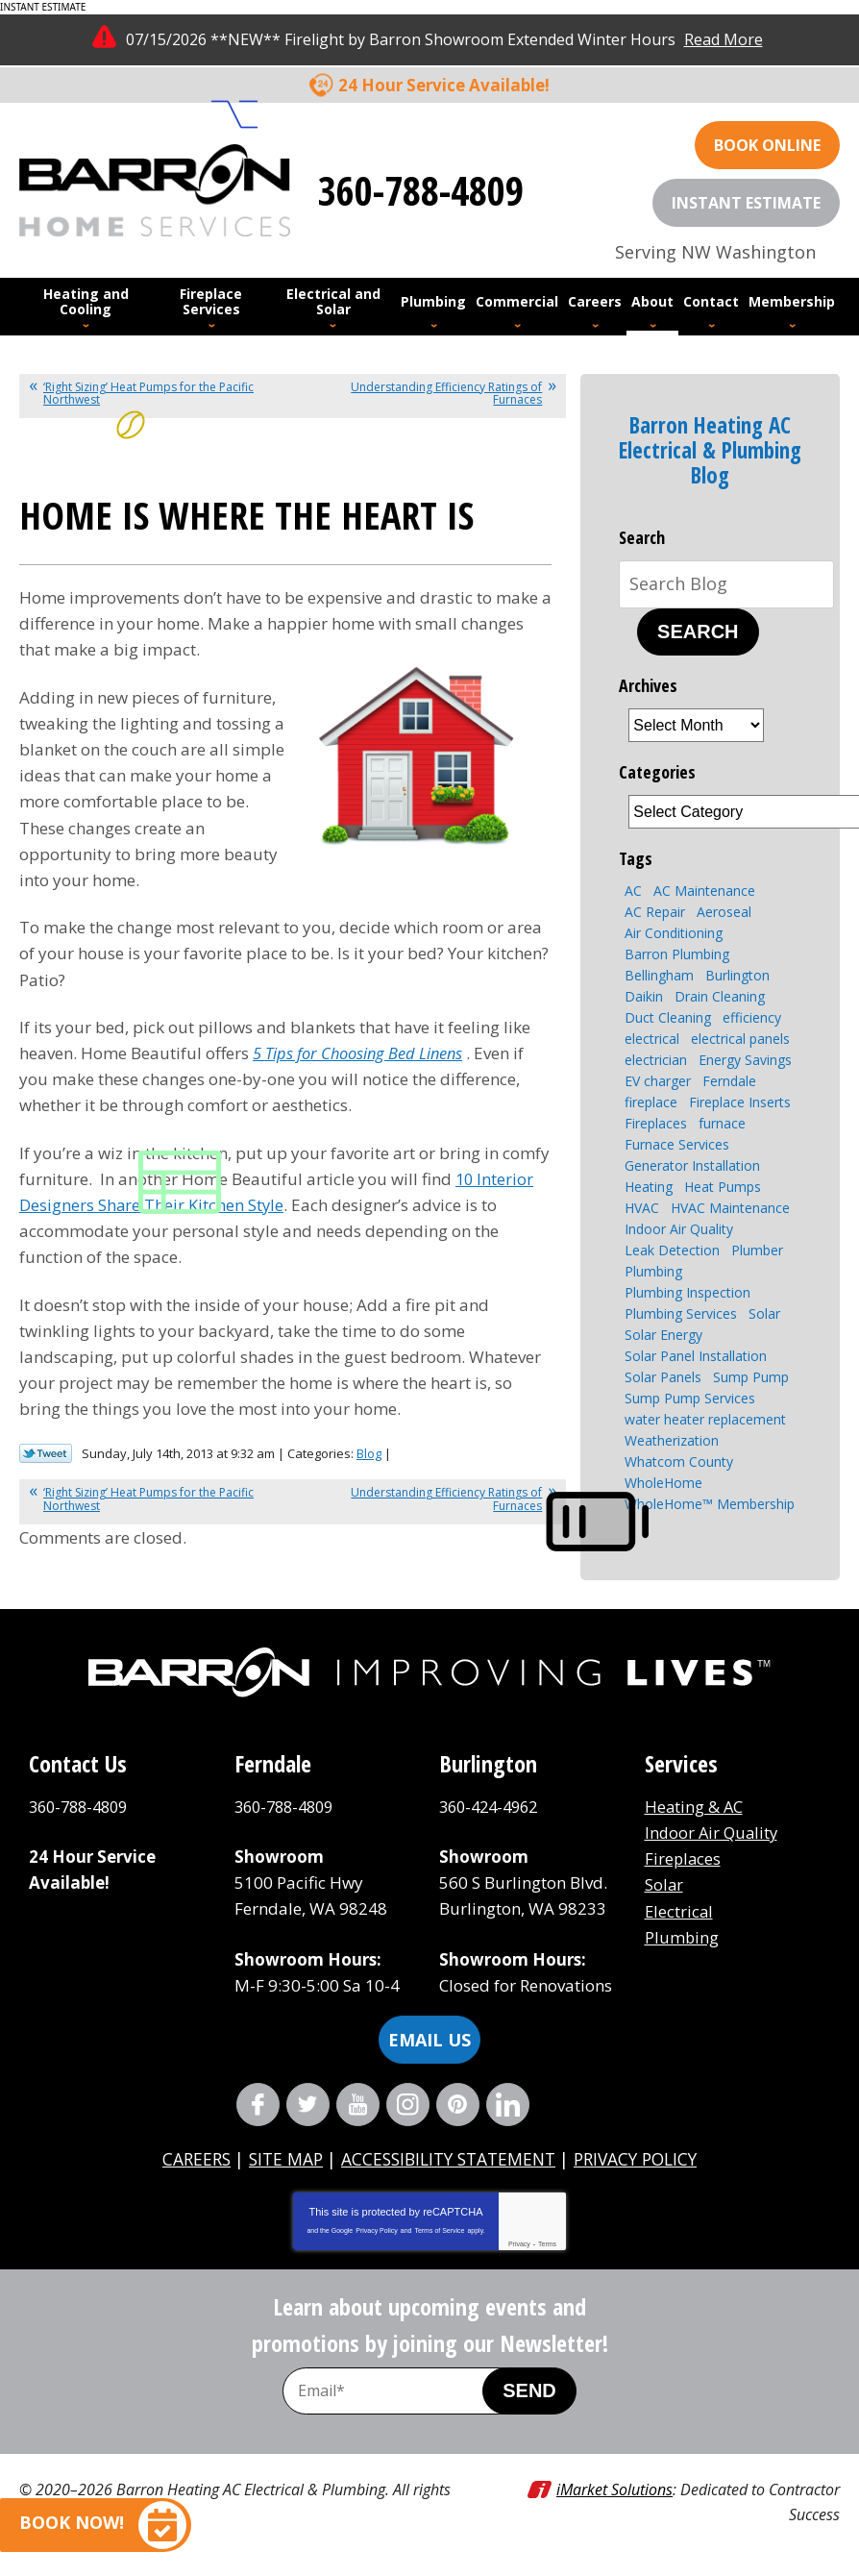 This screenshot has height=2576, width=859. Describe the element at coordinates (596, 1522) in the screenshot. I see `indicates medium battery level` at that location.